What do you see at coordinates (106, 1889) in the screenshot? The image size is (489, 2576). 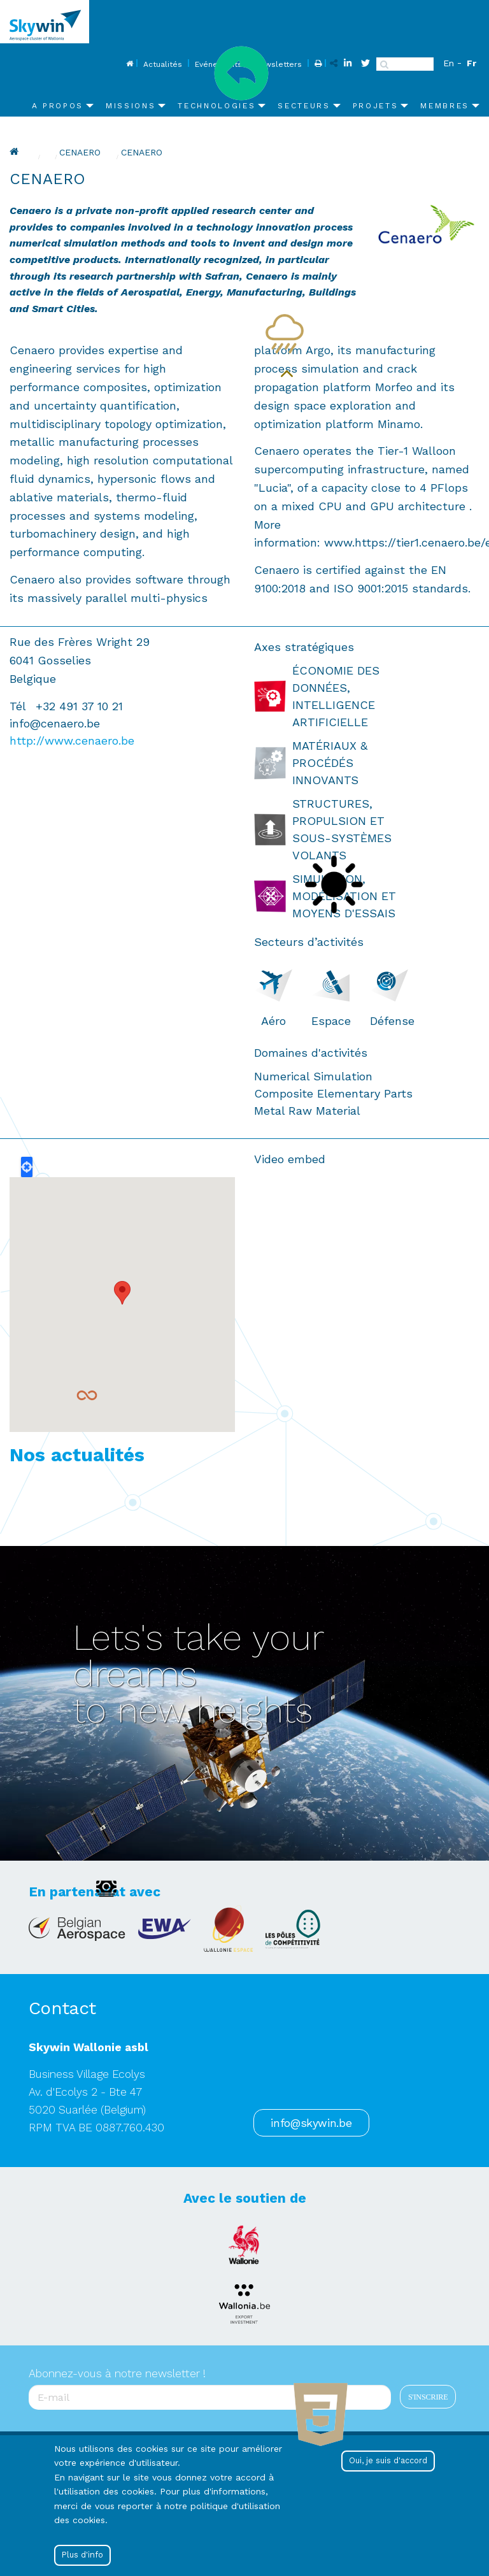 I see `view your cash balance` at bounding box center [106, 1889].